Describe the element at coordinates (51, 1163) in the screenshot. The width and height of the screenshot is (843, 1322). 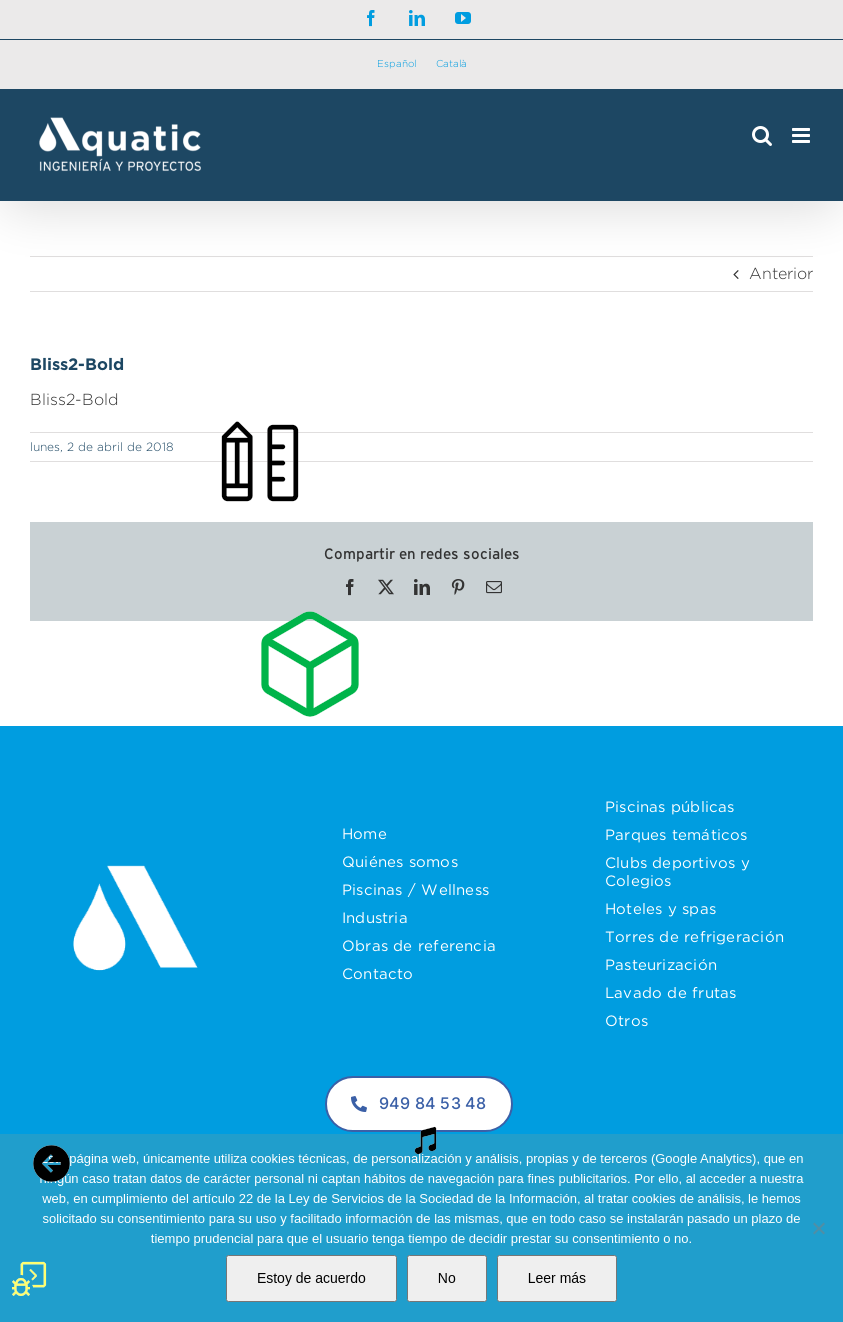
I see `go back to the previous screen` at that location.